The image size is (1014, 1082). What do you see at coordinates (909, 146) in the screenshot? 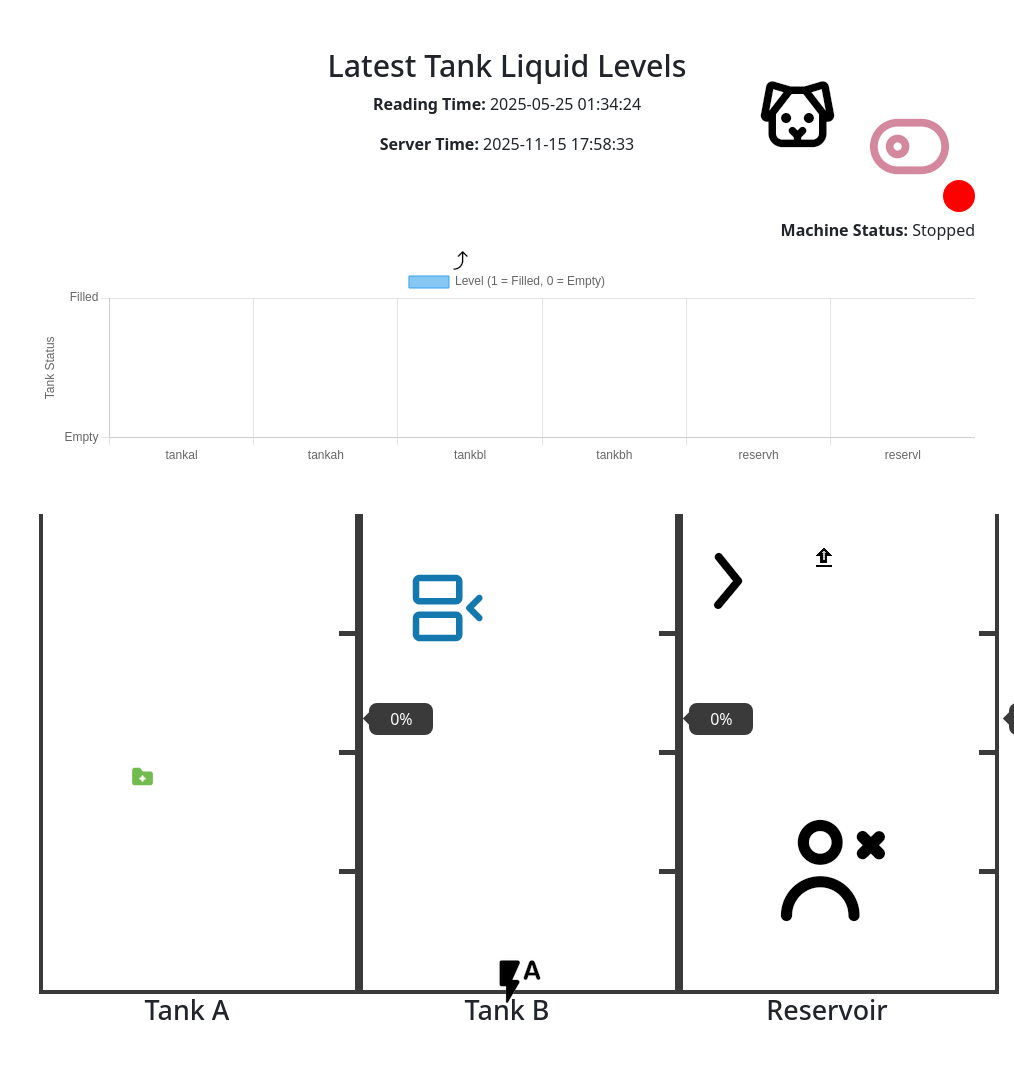
I see `toggle switch in off position` at bounding box center [909, 146].